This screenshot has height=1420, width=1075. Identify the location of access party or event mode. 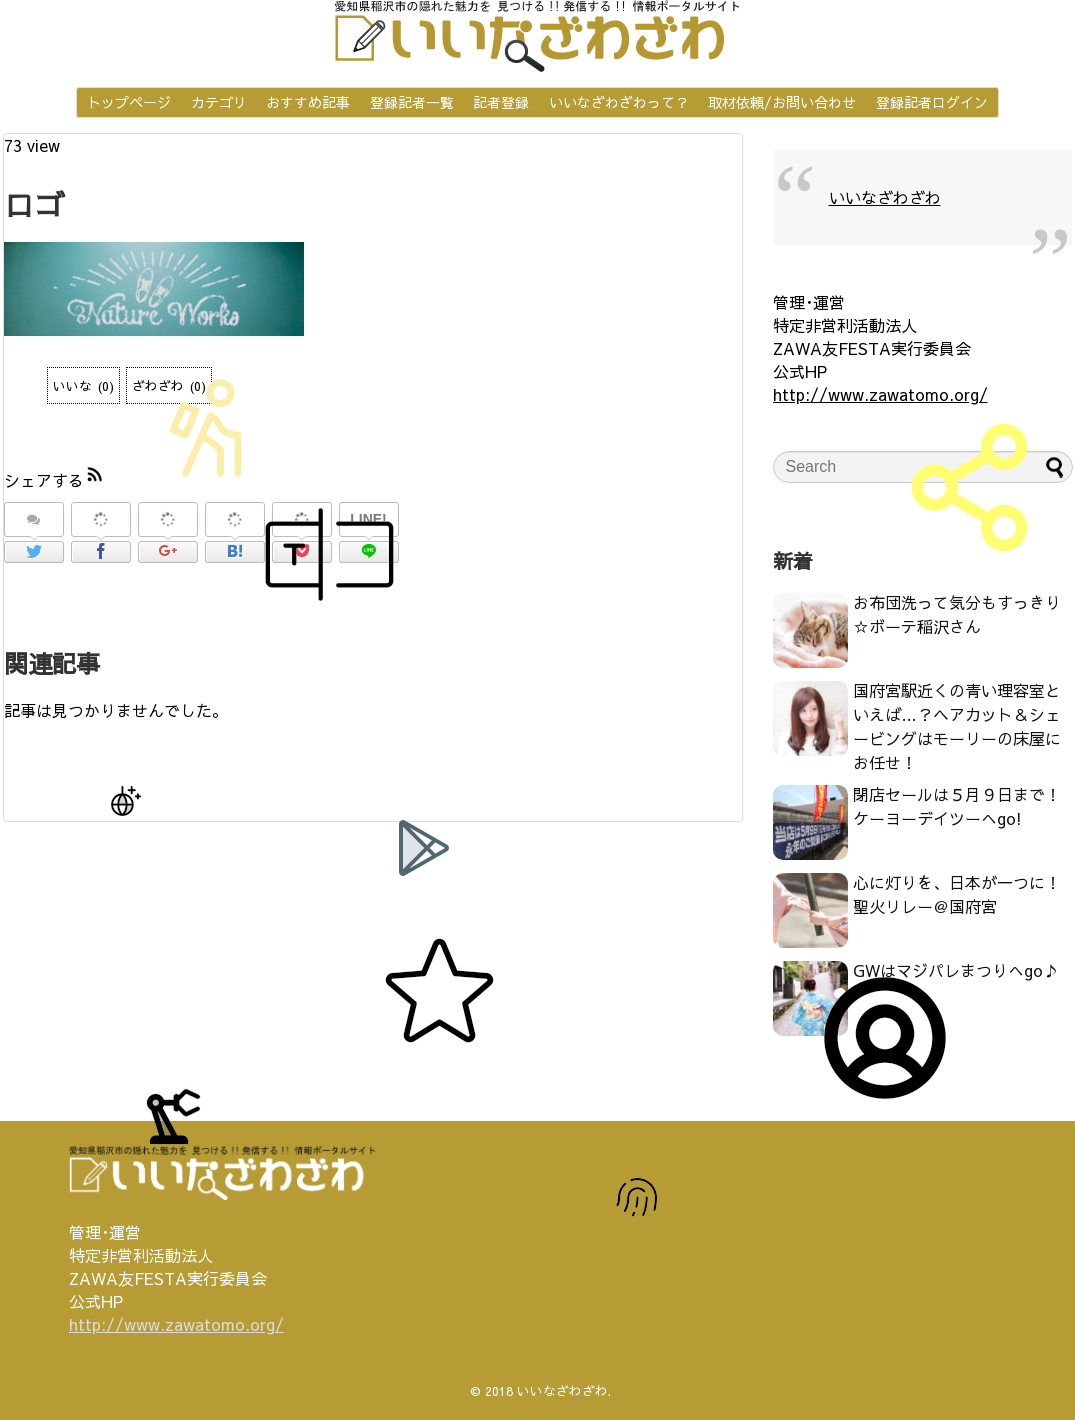
(124, 801).